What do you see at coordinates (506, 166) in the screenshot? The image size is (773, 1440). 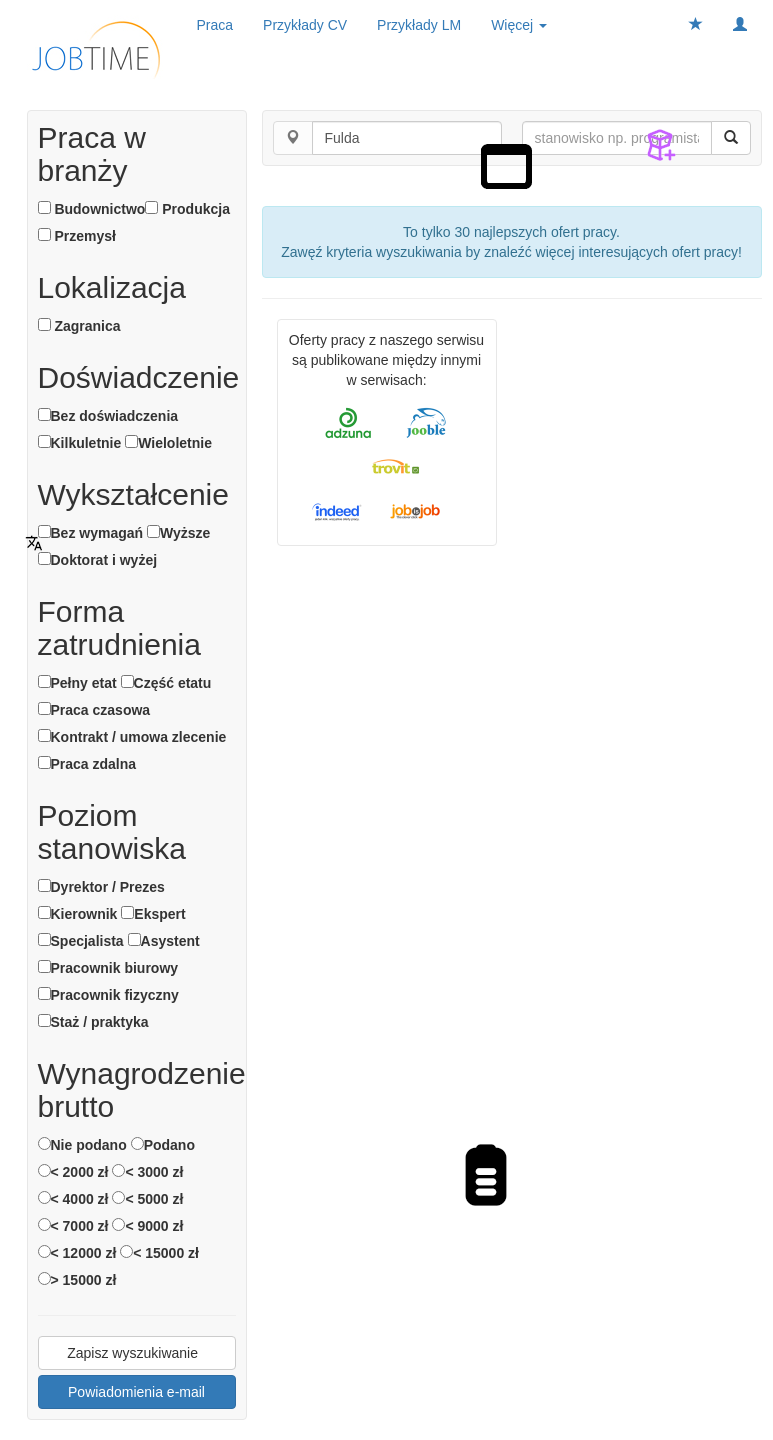 I see `open a web browser or web view` at bounding box center [506, 166].